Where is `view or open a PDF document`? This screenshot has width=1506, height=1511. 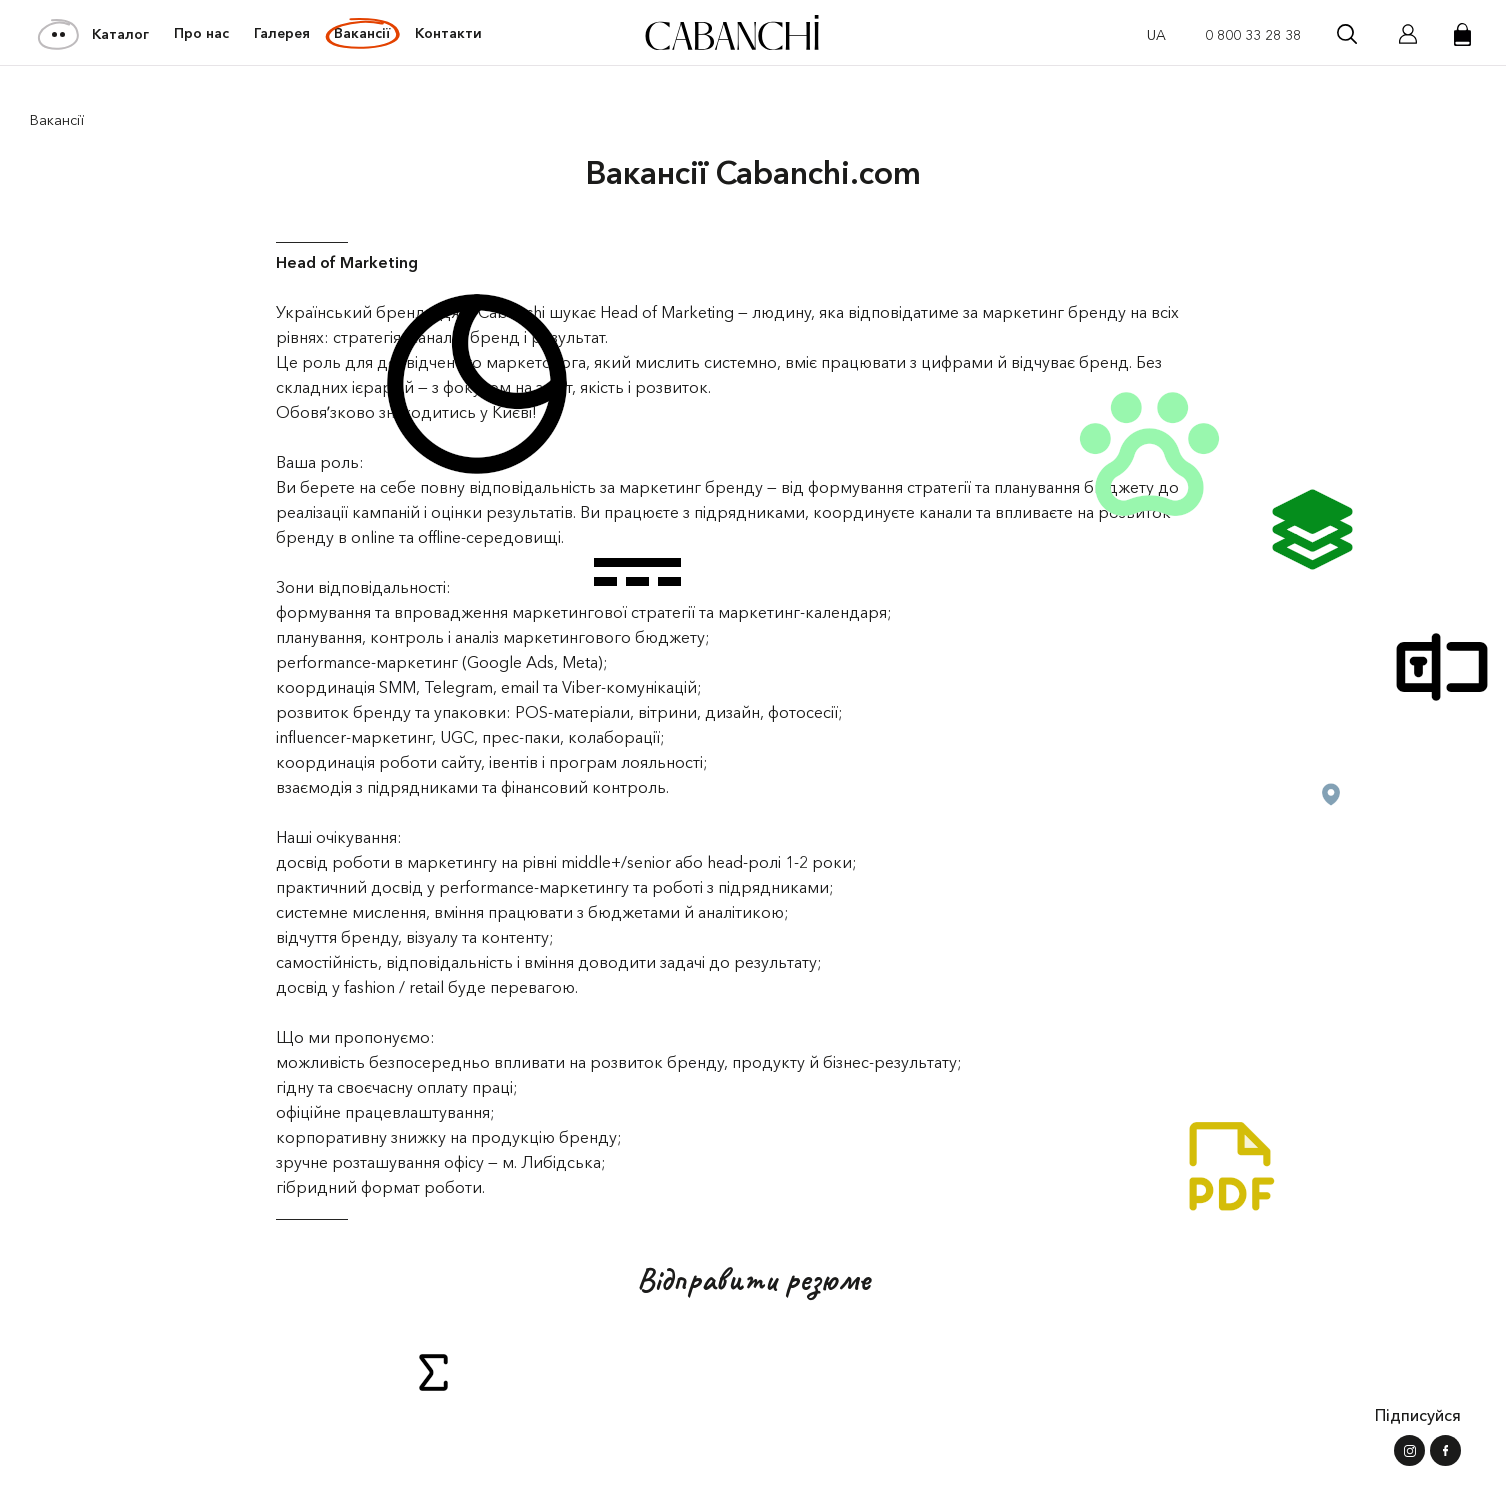 view or open a PDF document is located at coordinates (1230, 1170).